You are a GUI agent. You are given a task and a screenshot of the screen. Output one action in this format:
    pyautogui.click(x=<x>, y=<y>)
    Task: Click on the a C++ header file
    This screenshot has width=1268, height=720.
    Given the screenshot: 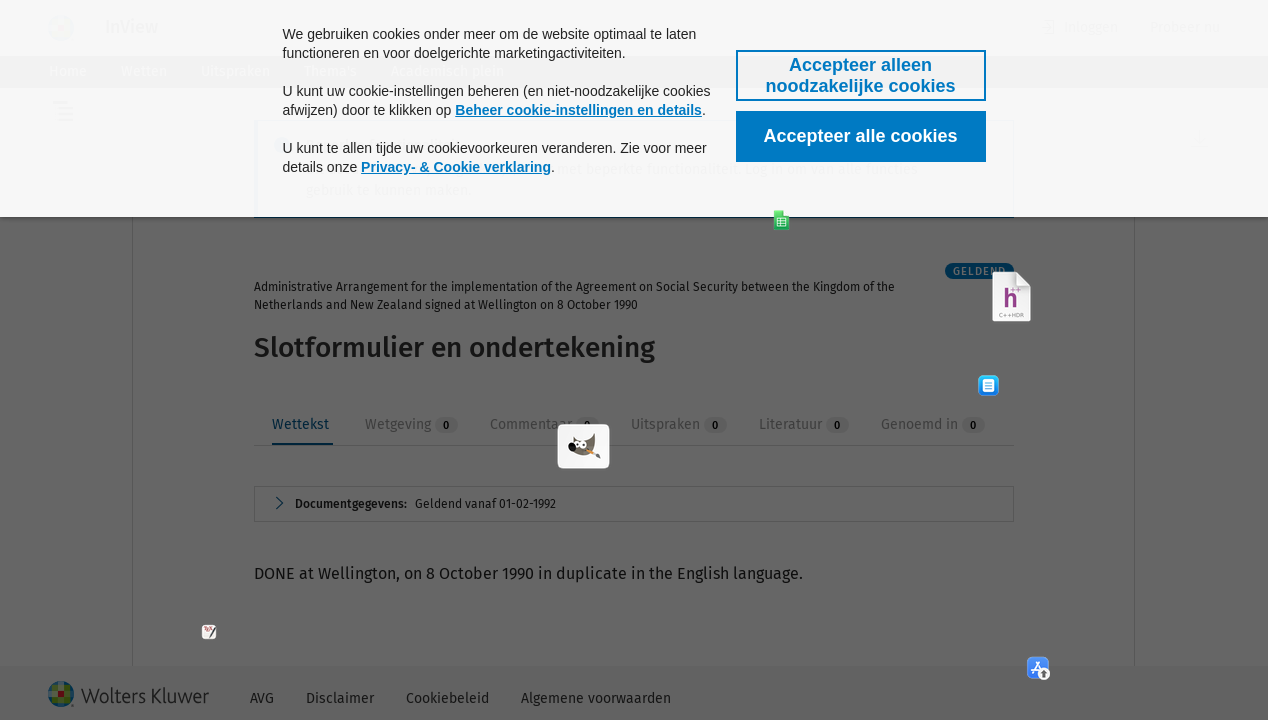 What is the action you would take?
    pyautogui.click(x=1011, y=297)
    